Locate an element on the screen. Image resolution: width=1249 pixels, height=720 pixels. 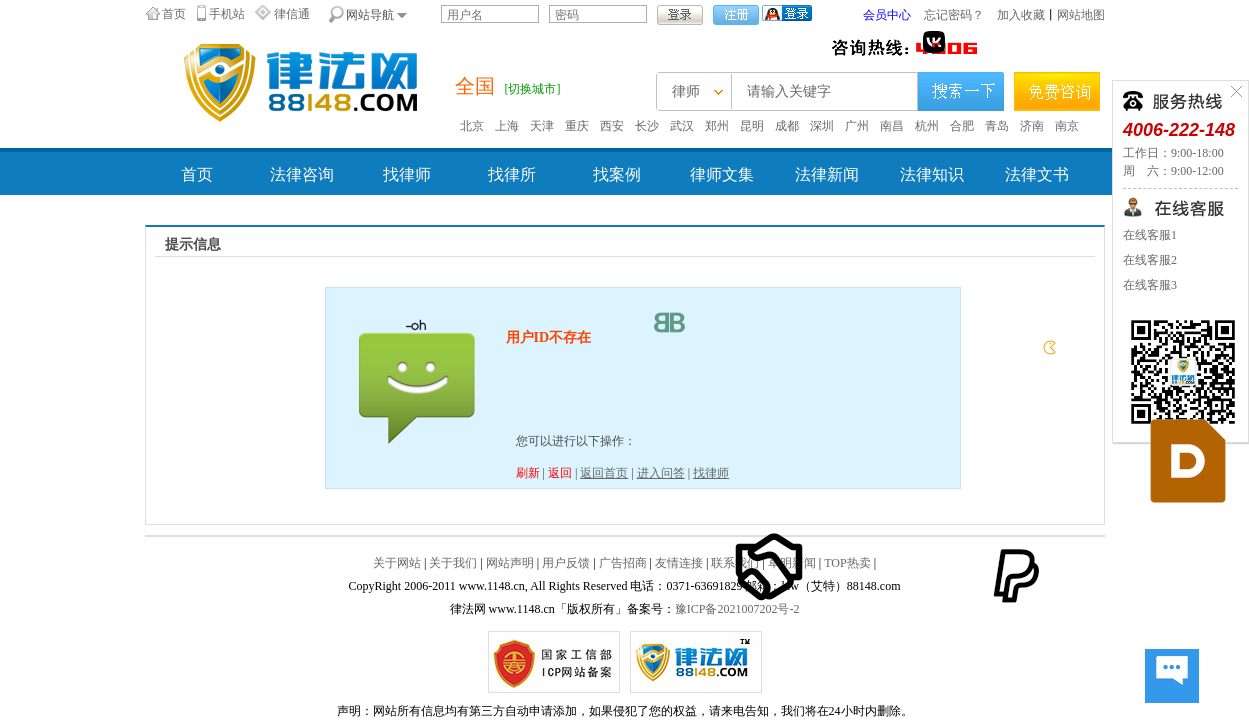
pay with PayPal is located at coordinates (1017, 575).